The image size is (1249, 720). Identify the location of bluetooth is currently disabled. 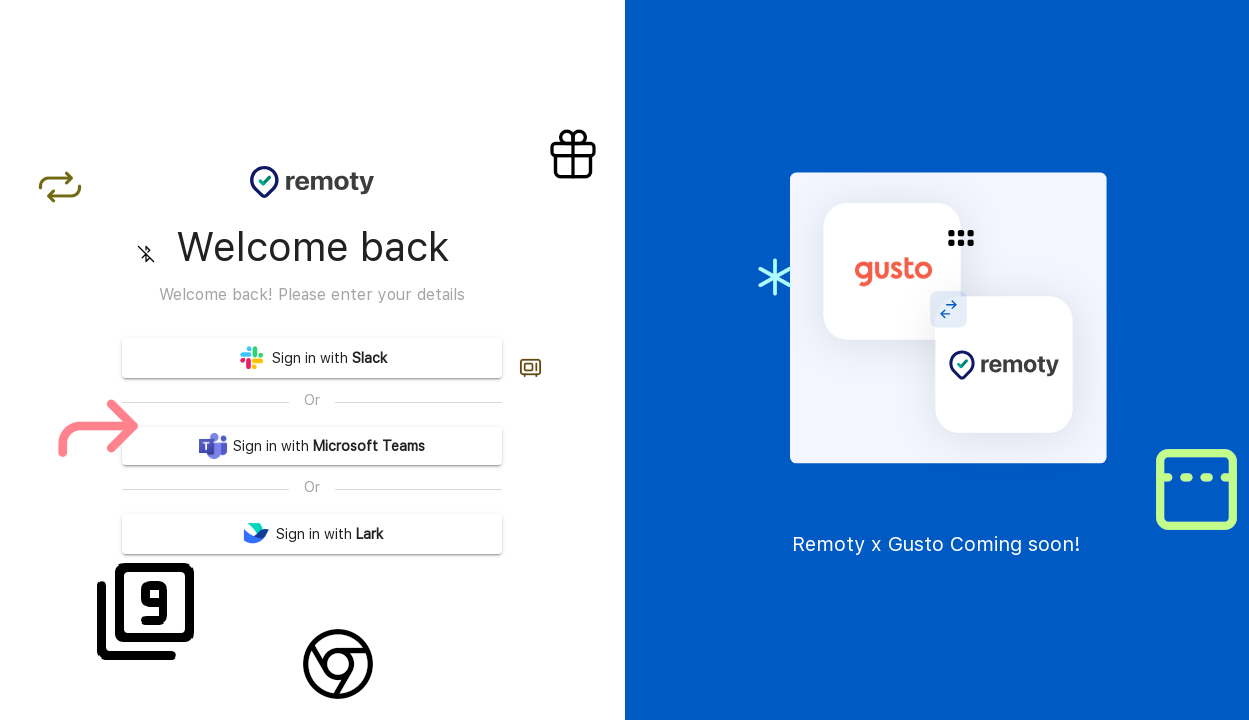
(146, 254).